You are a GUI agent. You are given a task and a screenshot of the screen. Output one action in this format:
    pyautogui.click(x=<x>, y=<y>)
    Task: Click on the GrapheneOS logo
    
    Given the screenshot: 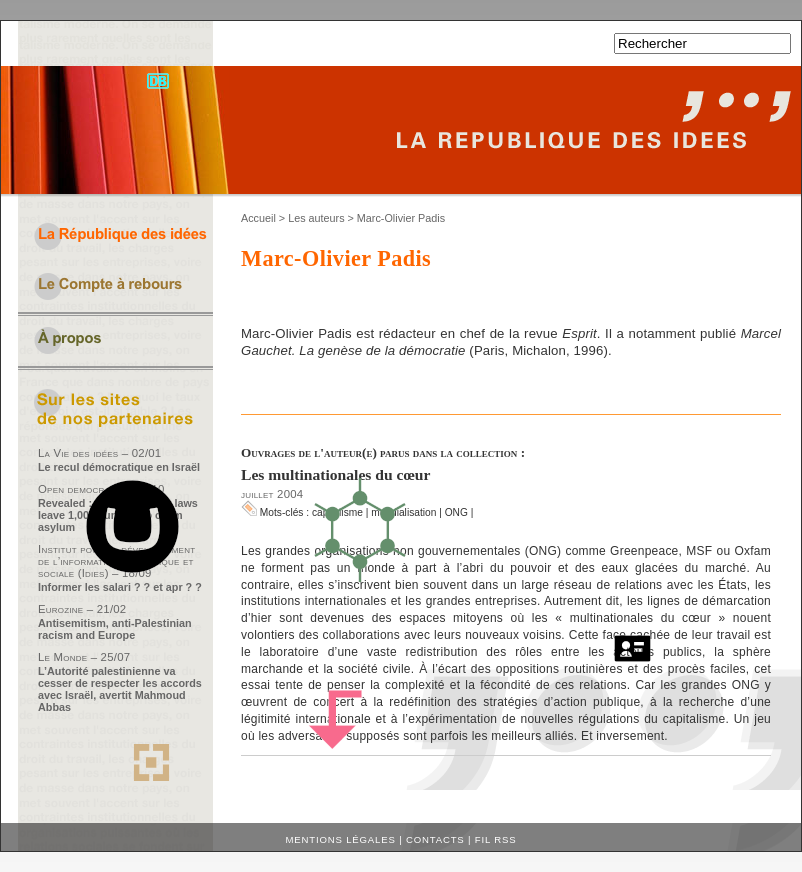 What is the action you would take?
    pyautogui.click(x=360, y=530)
    